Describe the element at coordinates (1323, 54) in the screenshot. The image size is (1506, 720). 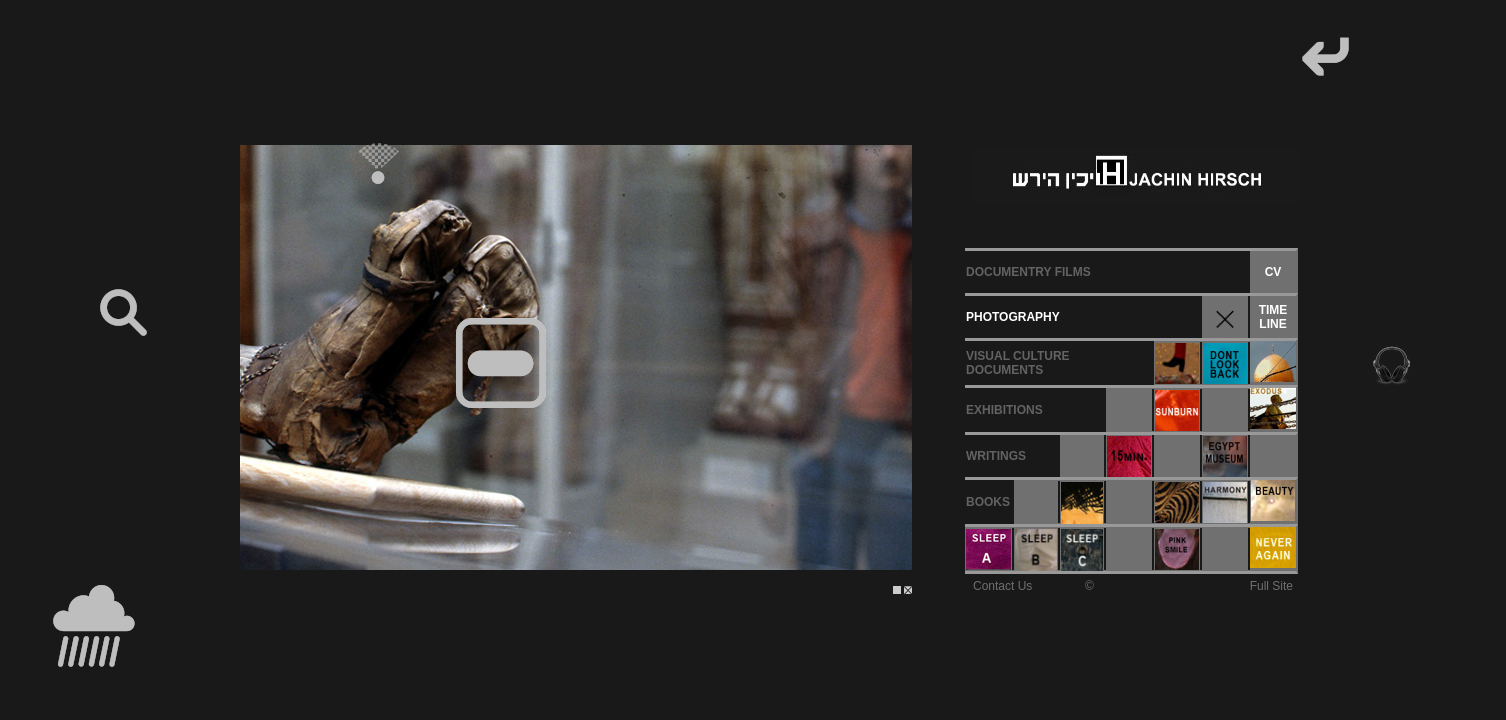
I see `indicates a message has been replied to` at that location.